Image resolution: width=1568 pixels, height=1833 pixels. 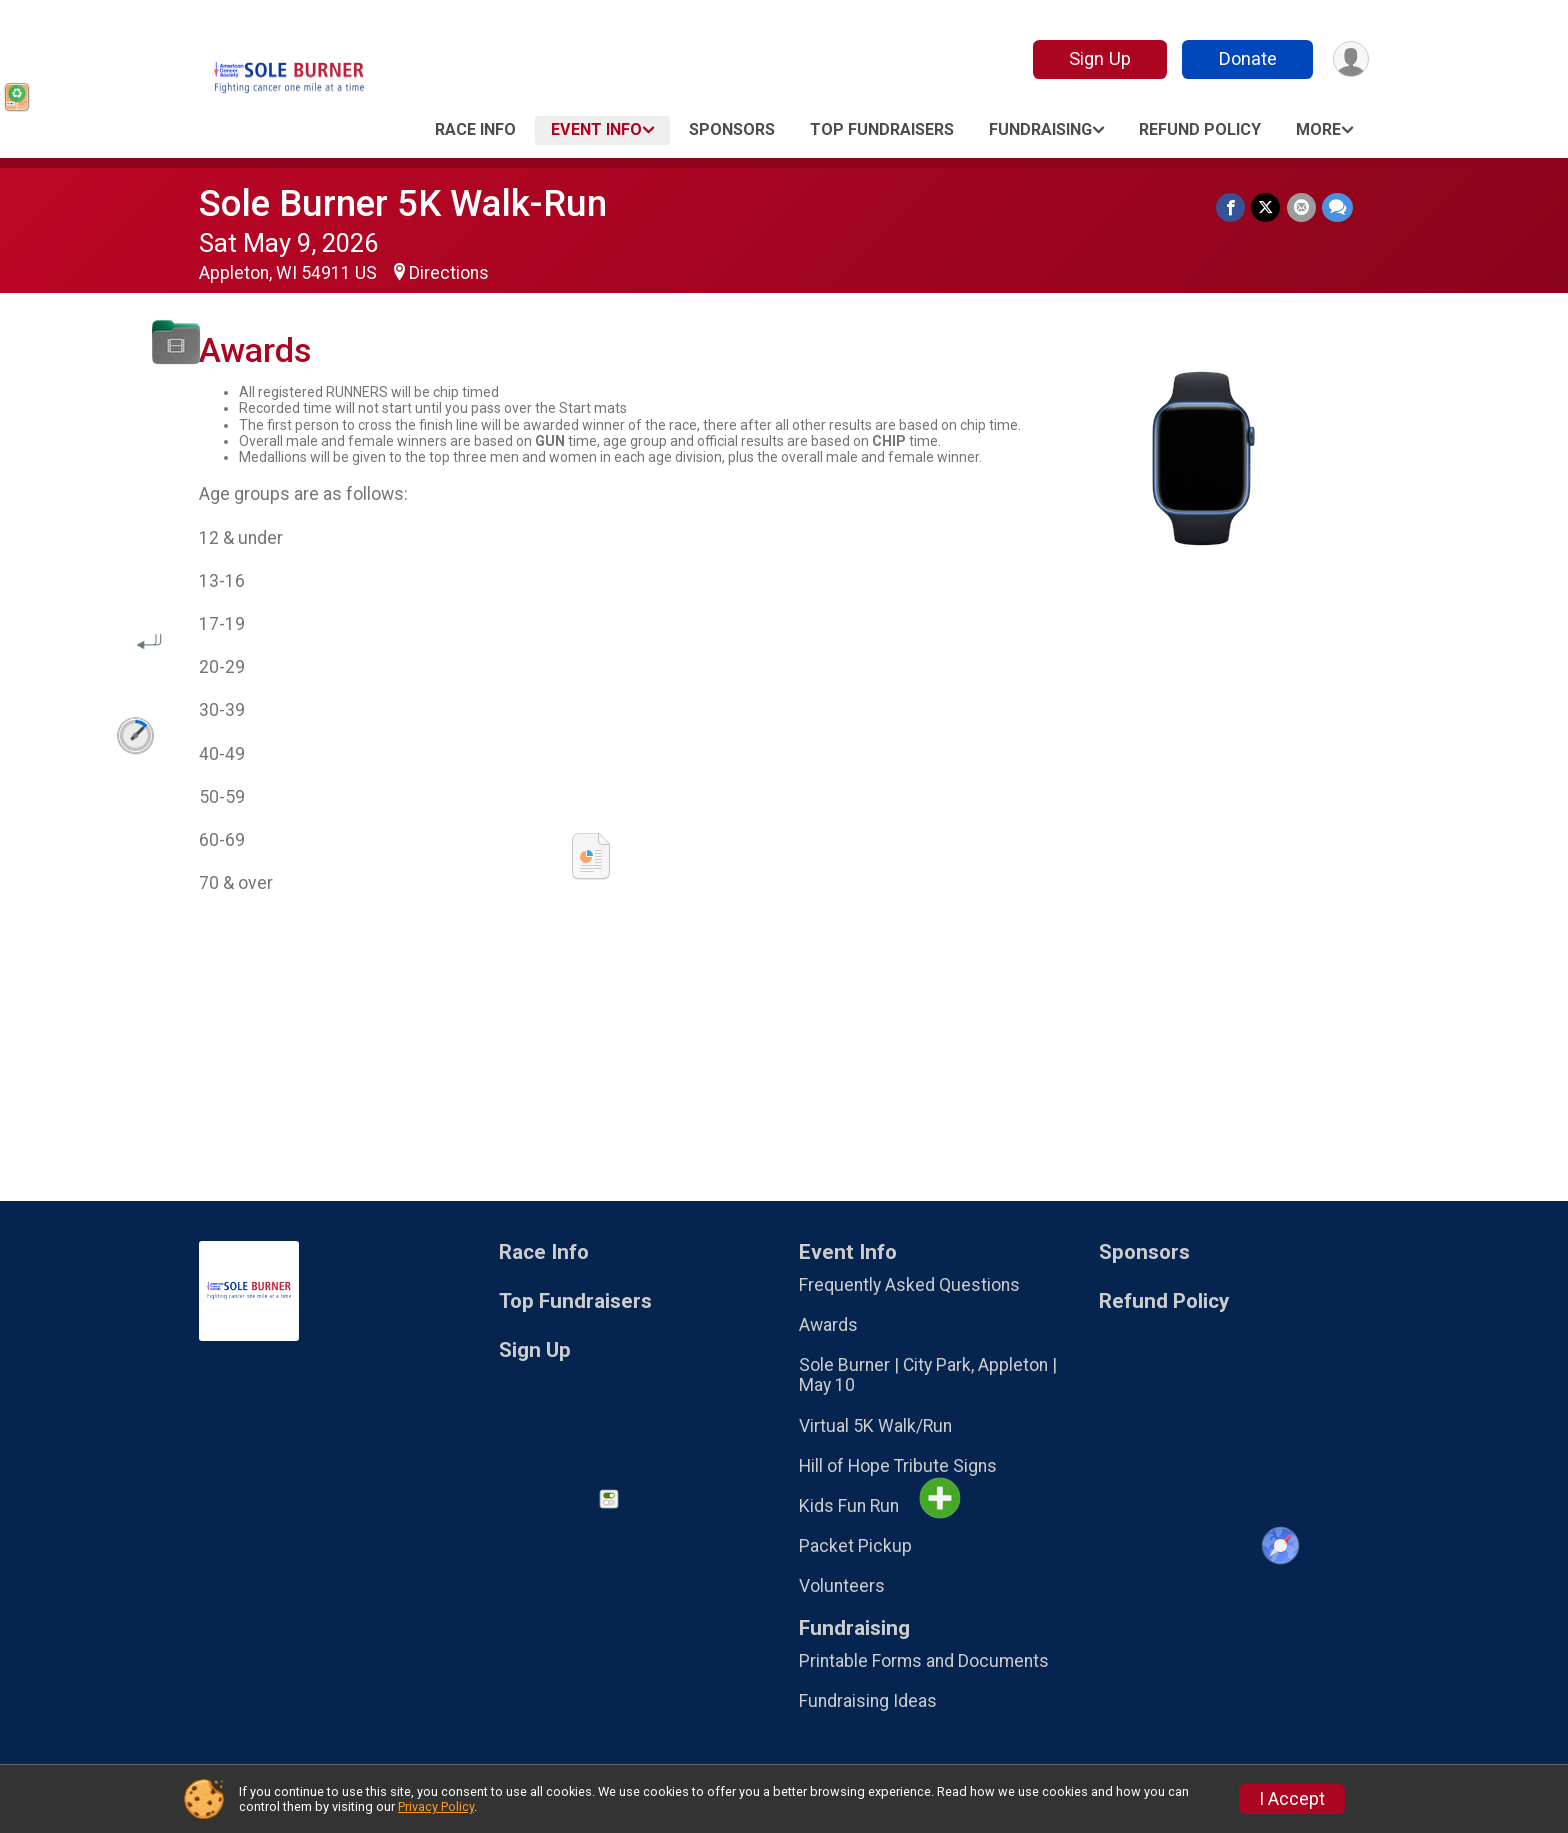 I want to click on open gnome tweaks settings, so click(x=609, y=1499).